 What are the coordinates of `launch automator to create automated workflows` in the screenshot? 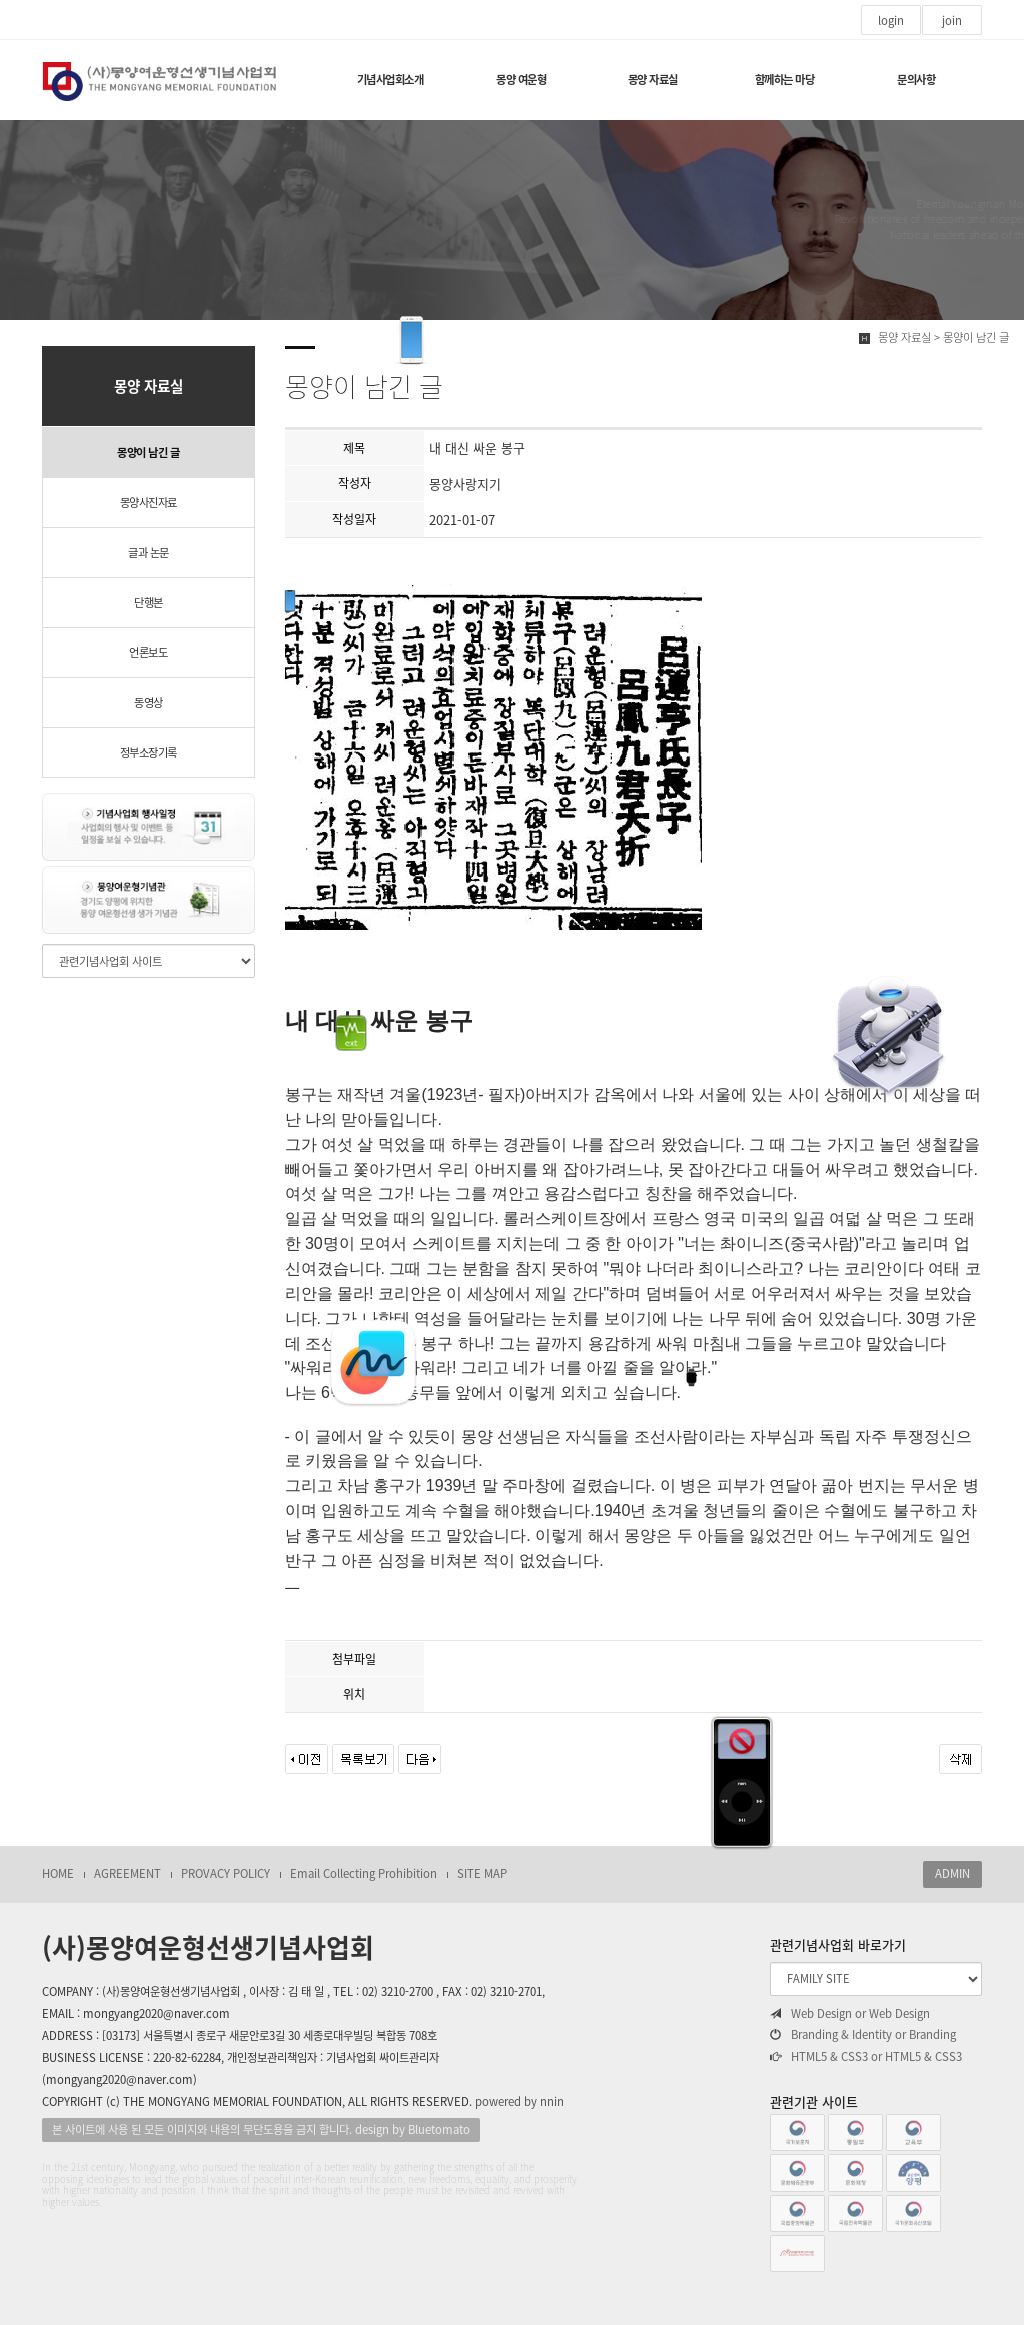 It's located at (888, 1036).